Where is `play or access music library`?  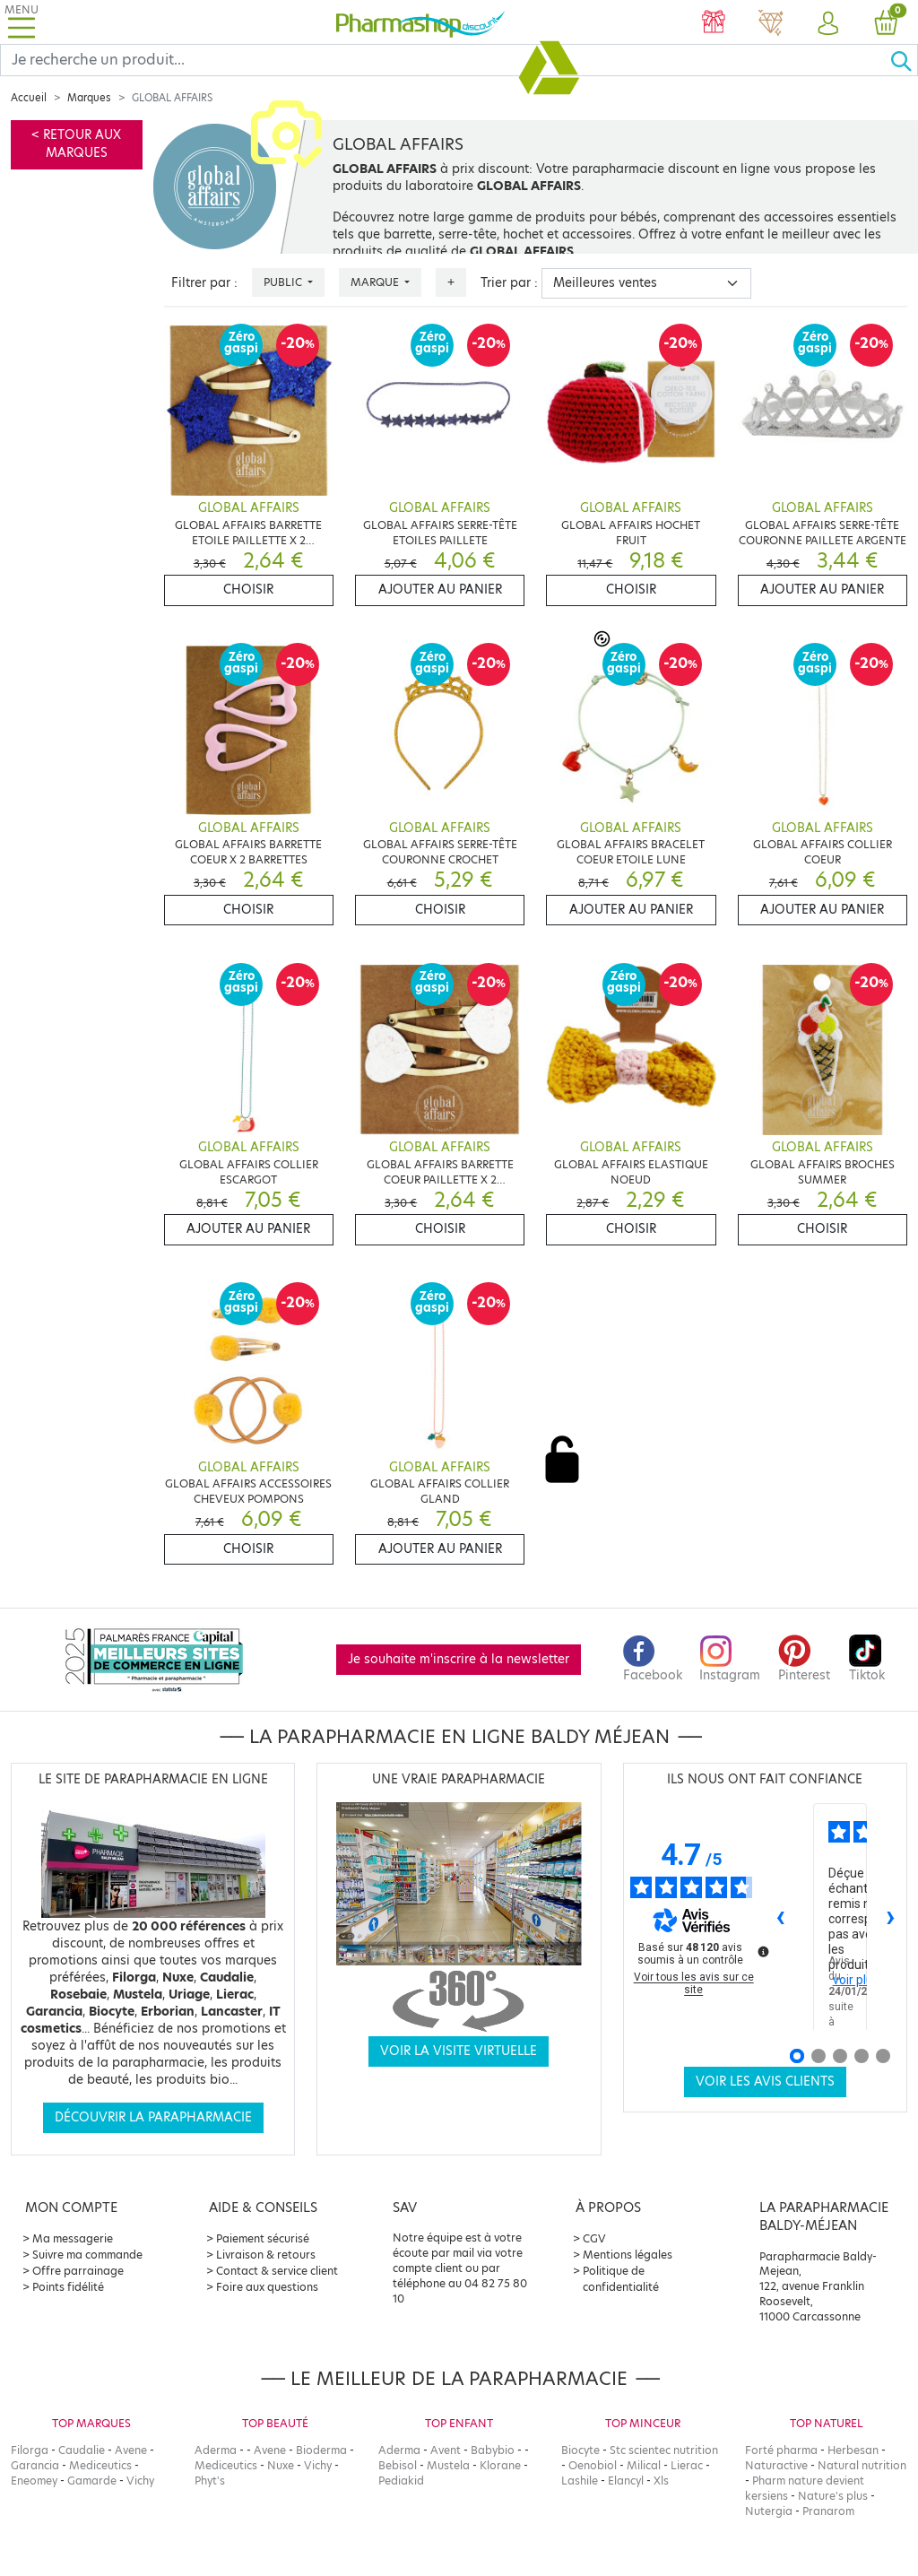 play or access music library is located at coordinates (602, 638).